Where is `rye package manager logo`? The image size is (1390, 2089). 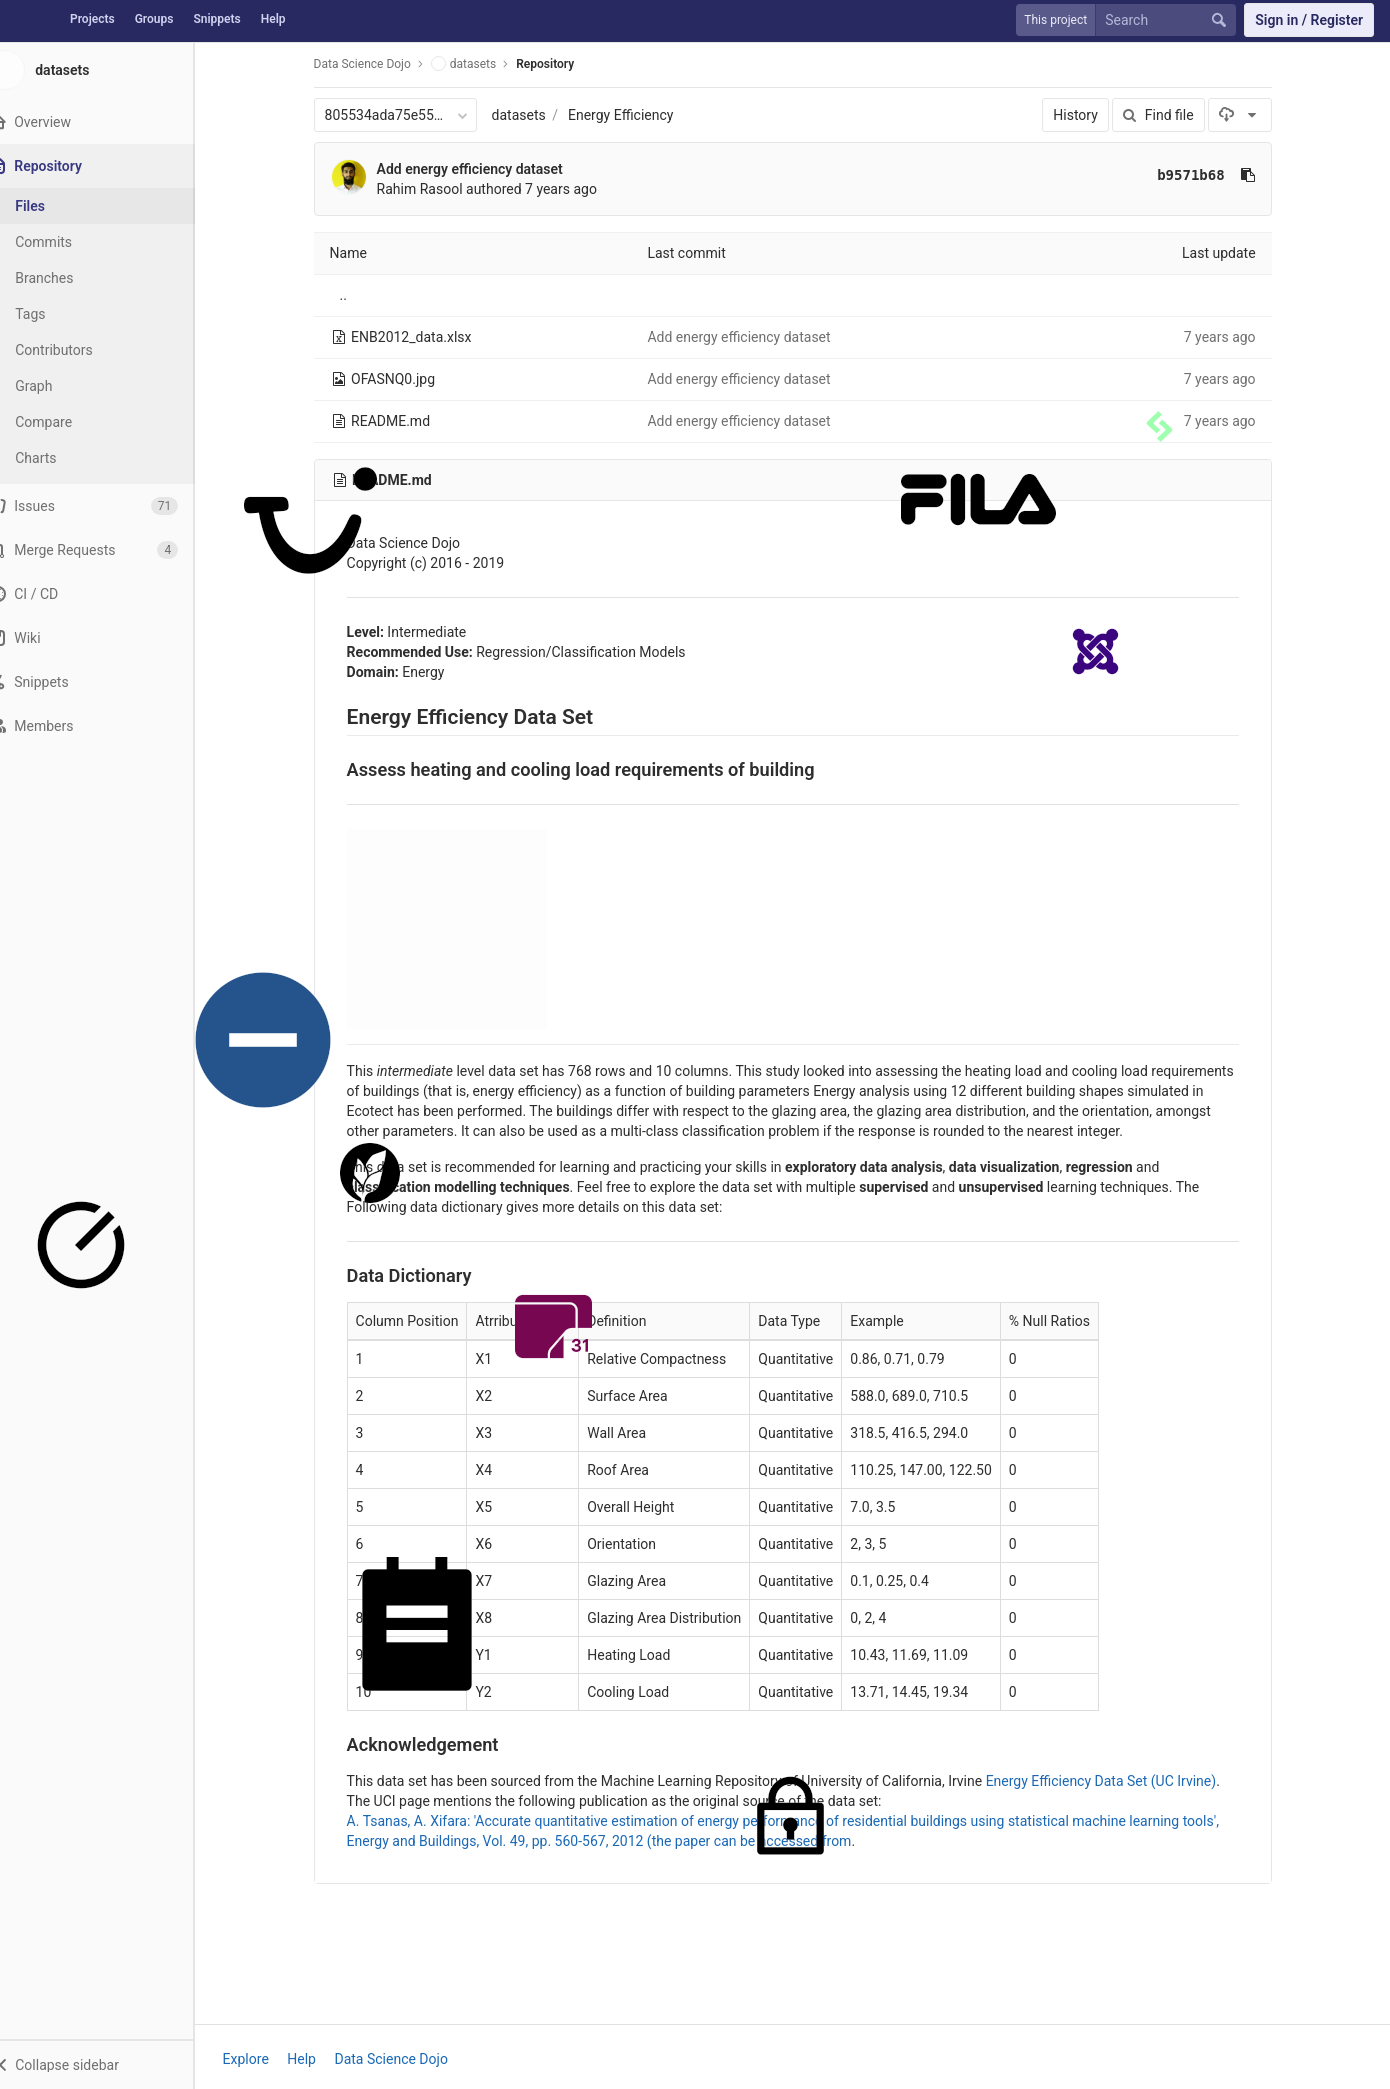 rye package manager logo is located at coordinates (370, 1173).